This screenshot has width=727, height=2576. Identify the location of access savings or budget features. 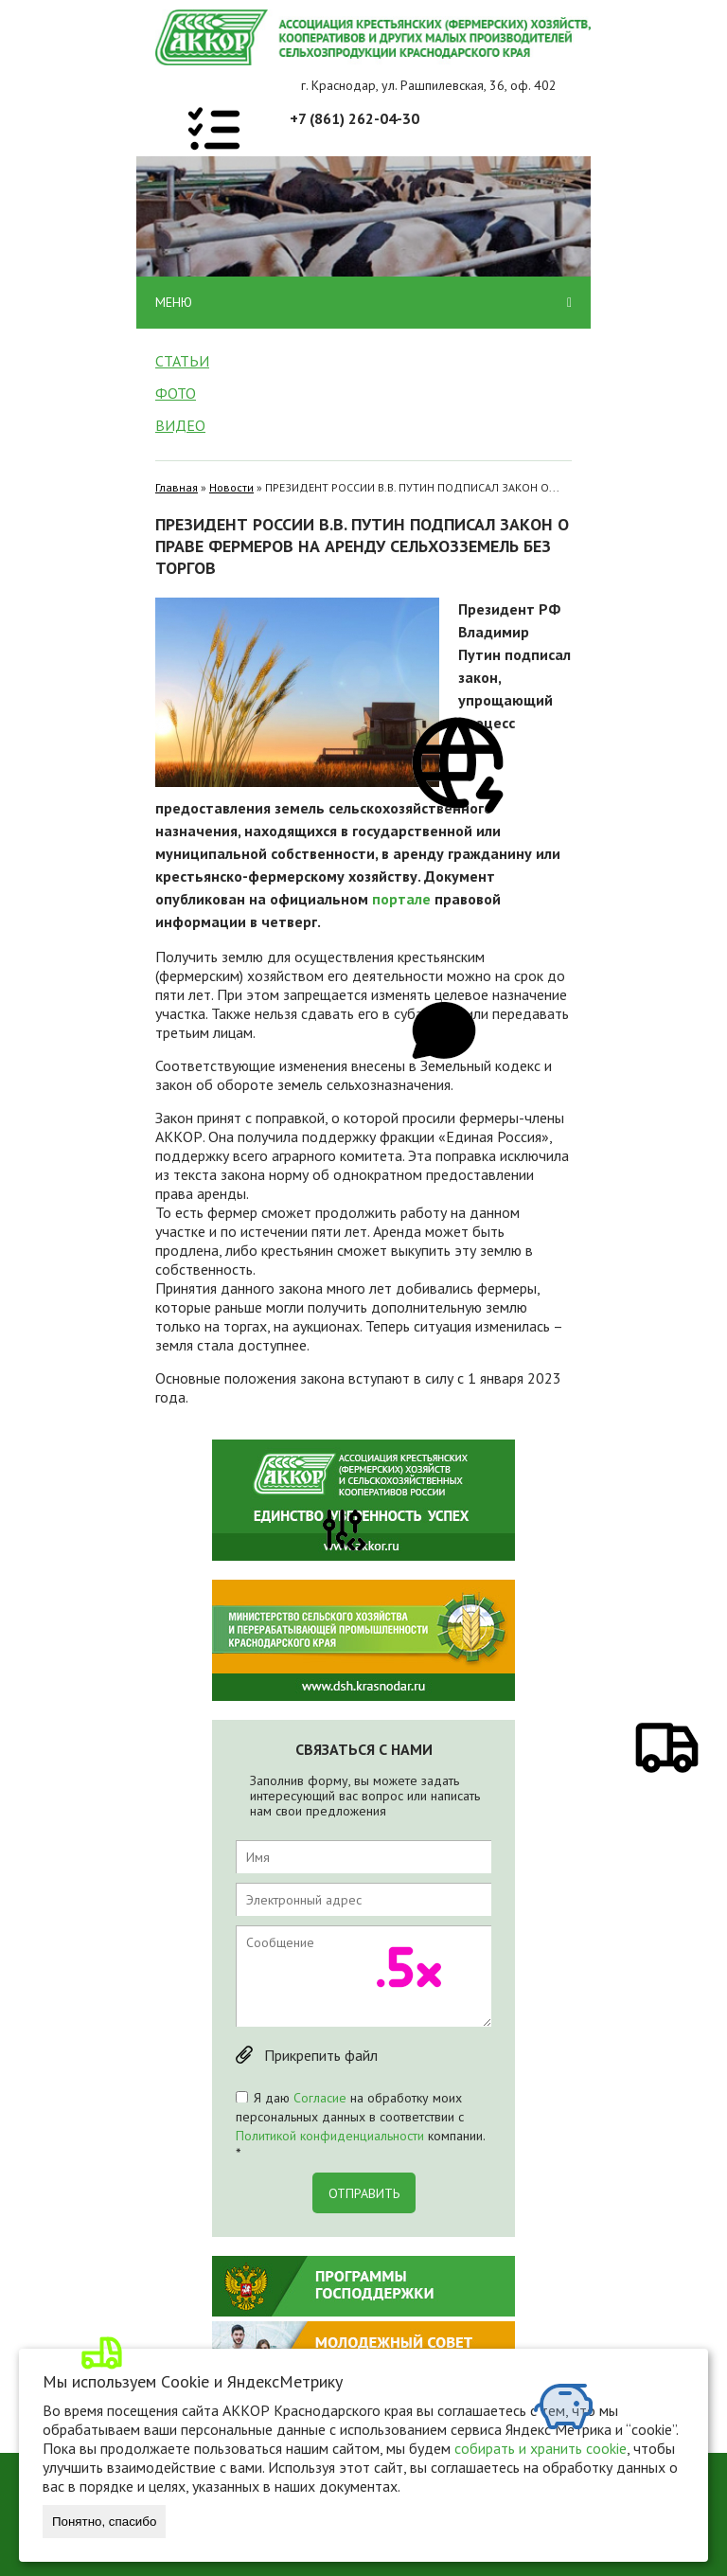
(564, 2406).